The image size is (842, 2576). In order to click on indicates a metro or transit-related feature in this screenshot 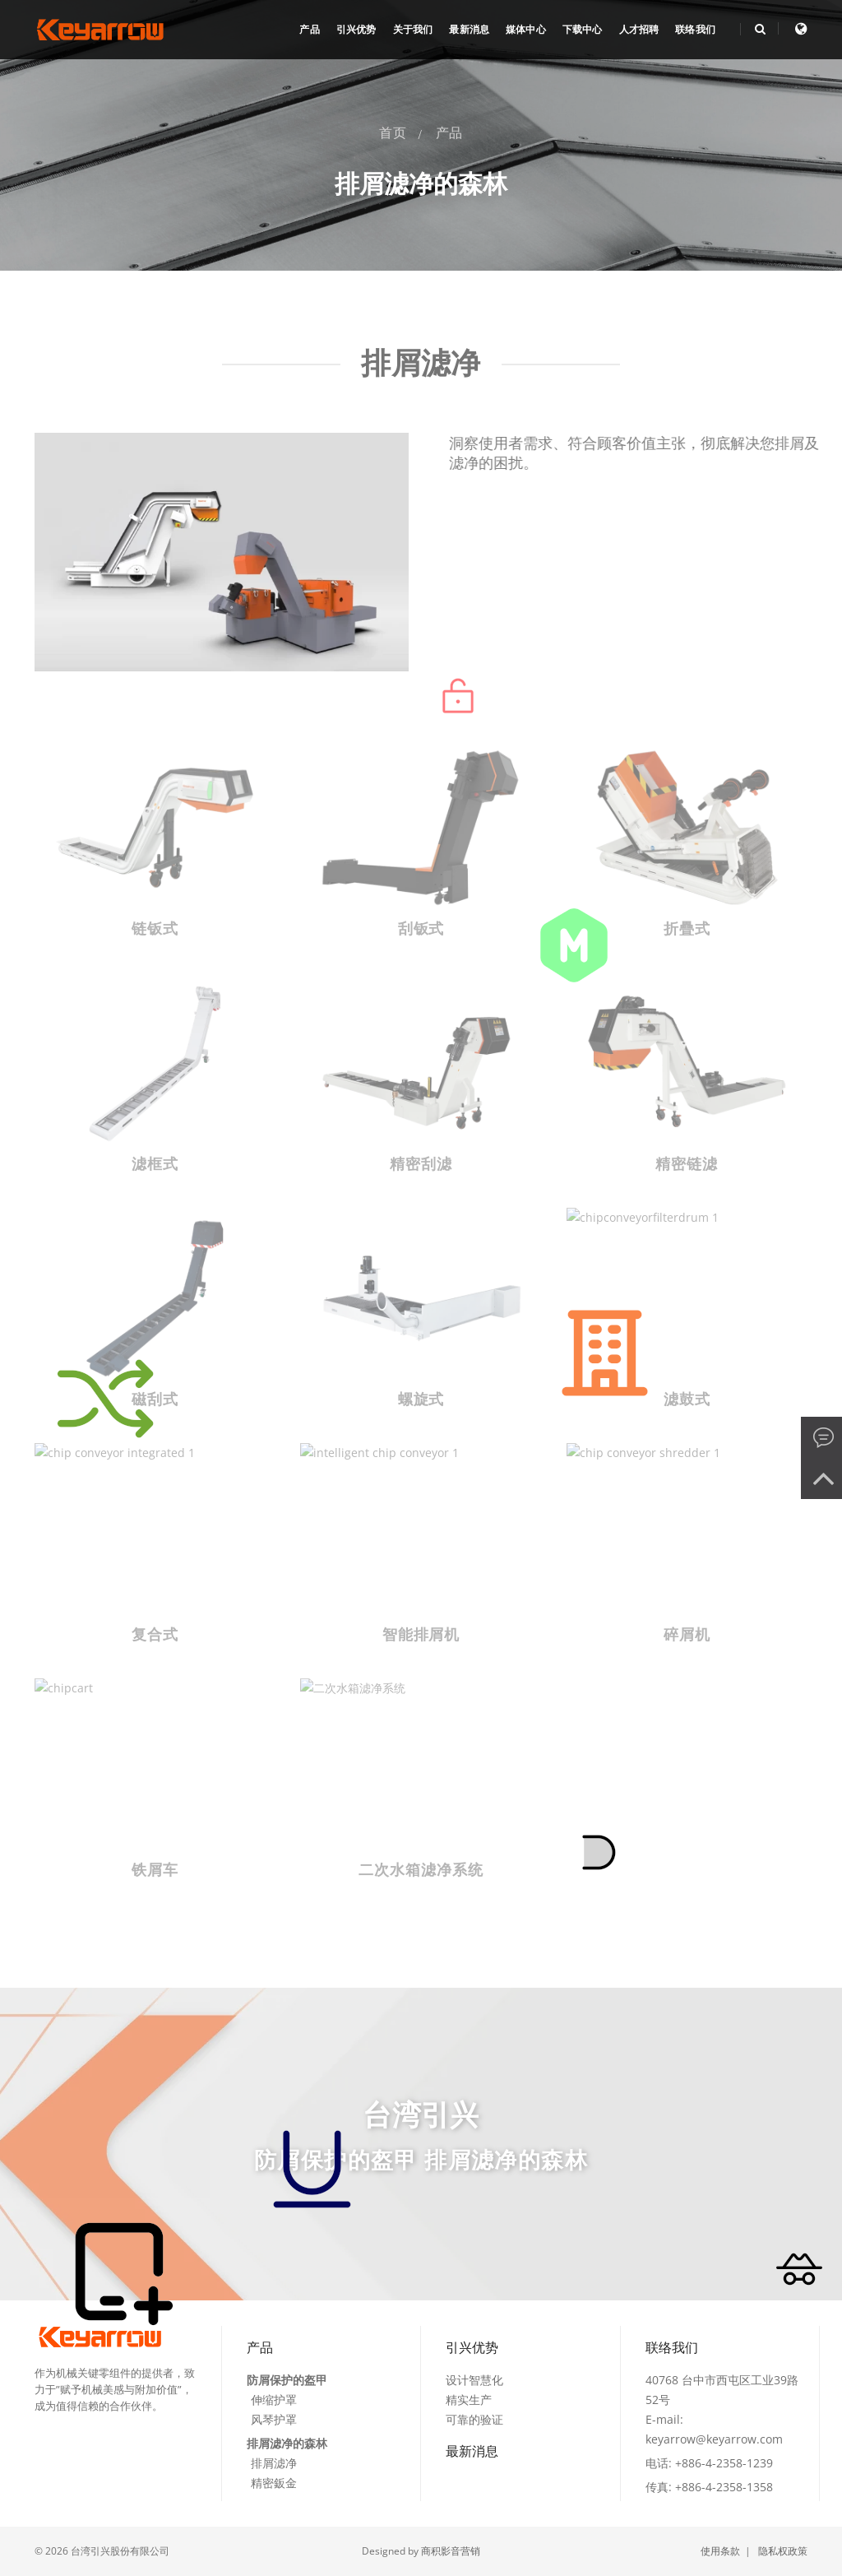, I will do `click(574, 945)`.